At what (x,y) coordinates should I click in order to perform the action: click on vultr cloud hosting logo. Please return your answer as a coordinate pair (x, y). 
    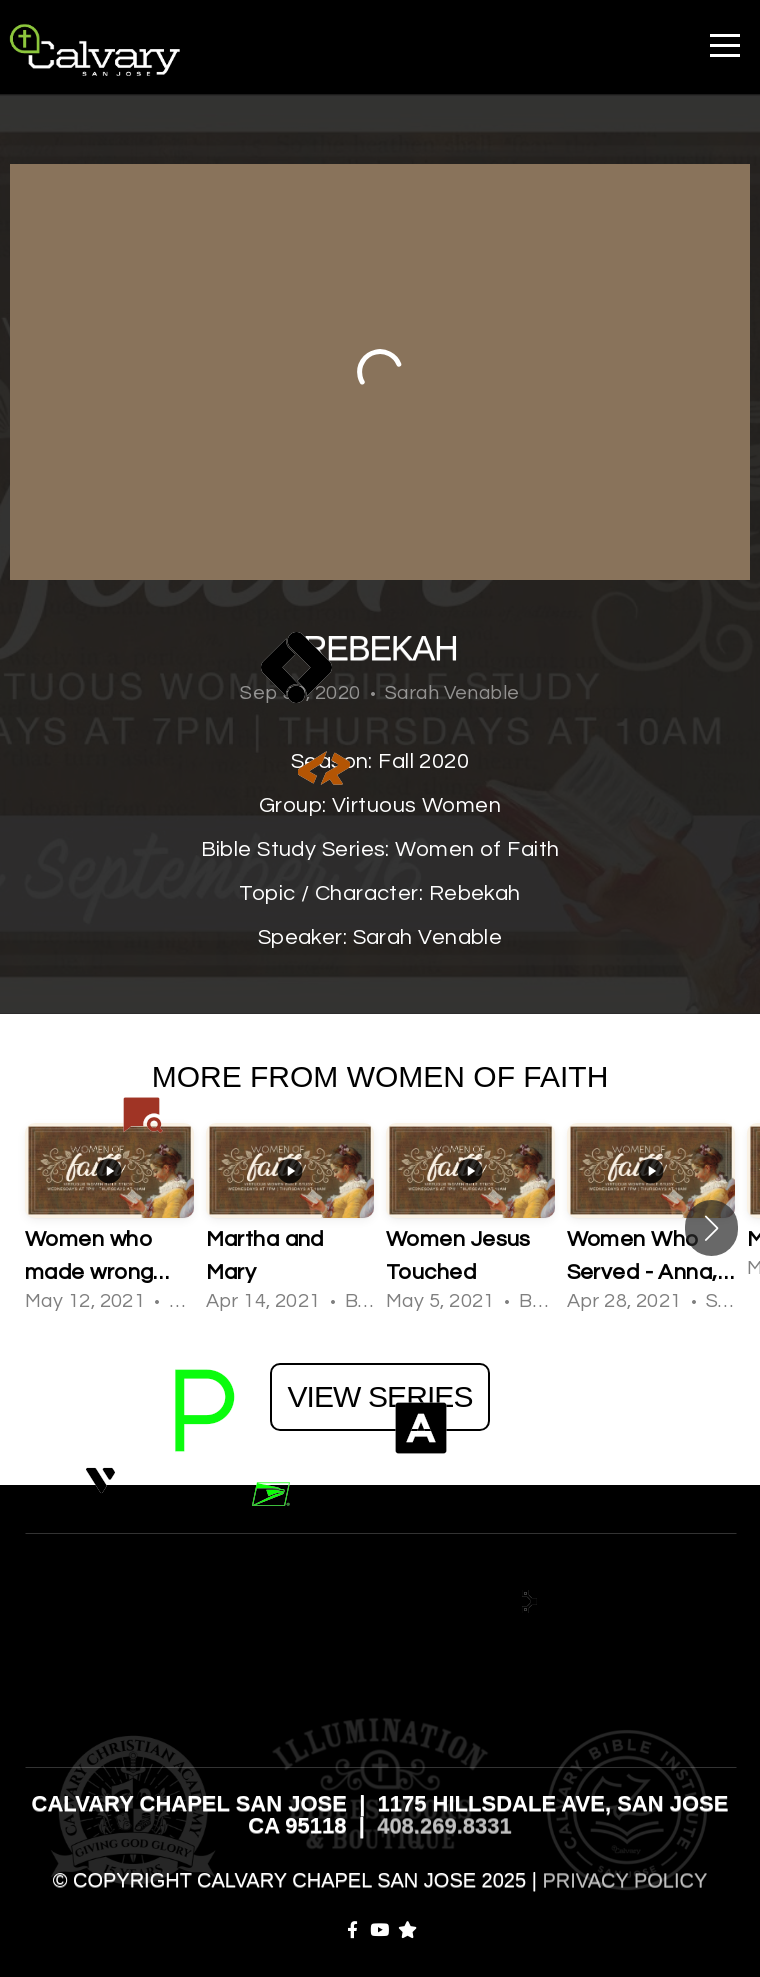
    Looking at the image, I should click on (100, 1480).